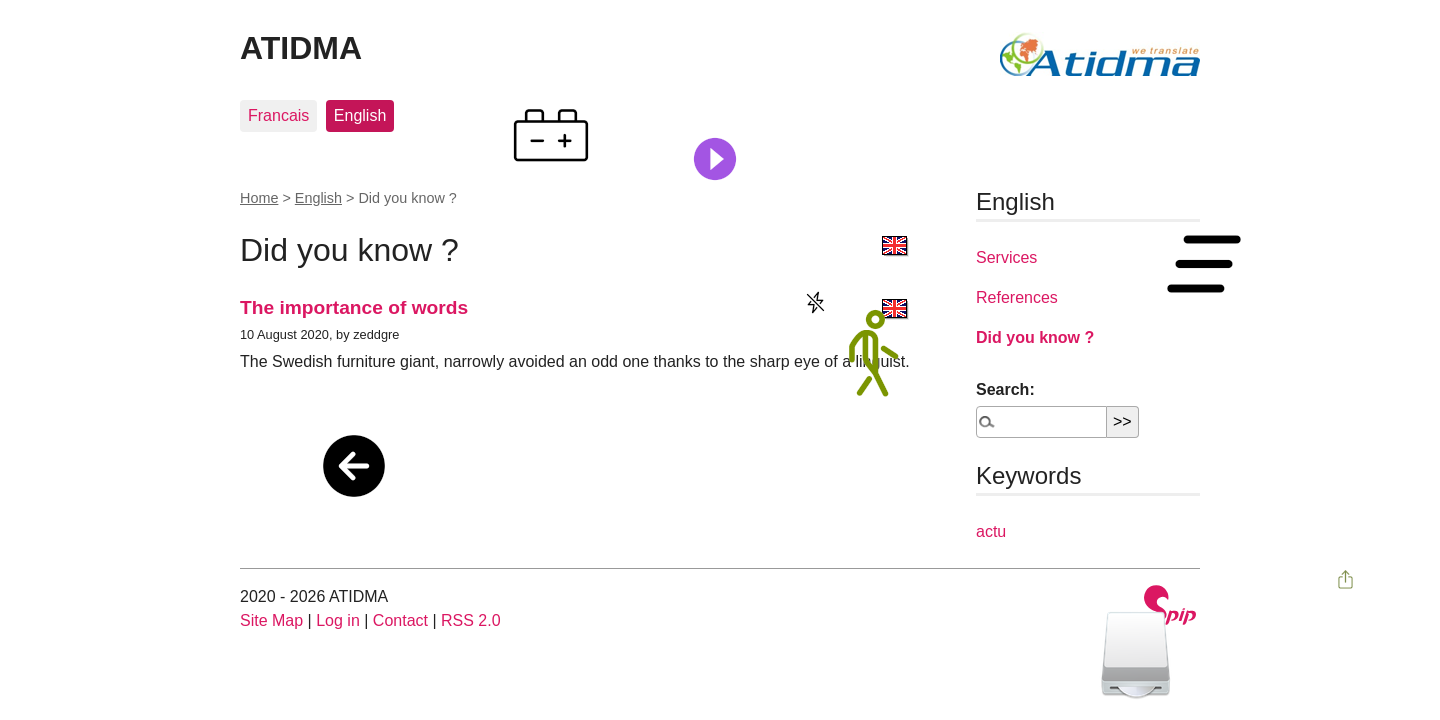  I want to click on share this content with others, so click(1345, 579).